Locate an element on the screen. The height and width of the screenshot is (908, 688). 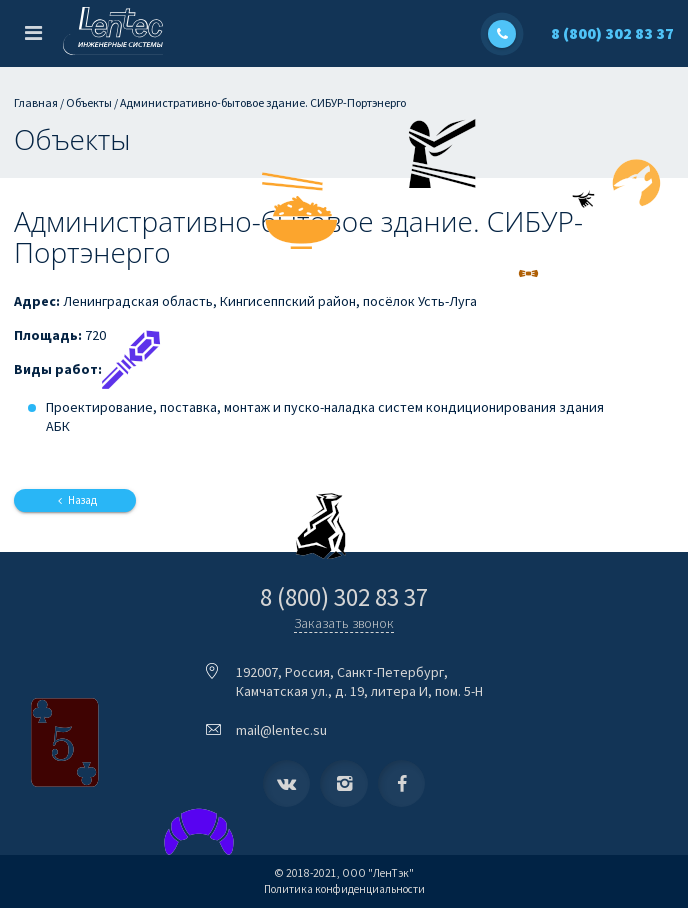
browse asian cuisine or rice dishes is located at coordinates (301, 210).